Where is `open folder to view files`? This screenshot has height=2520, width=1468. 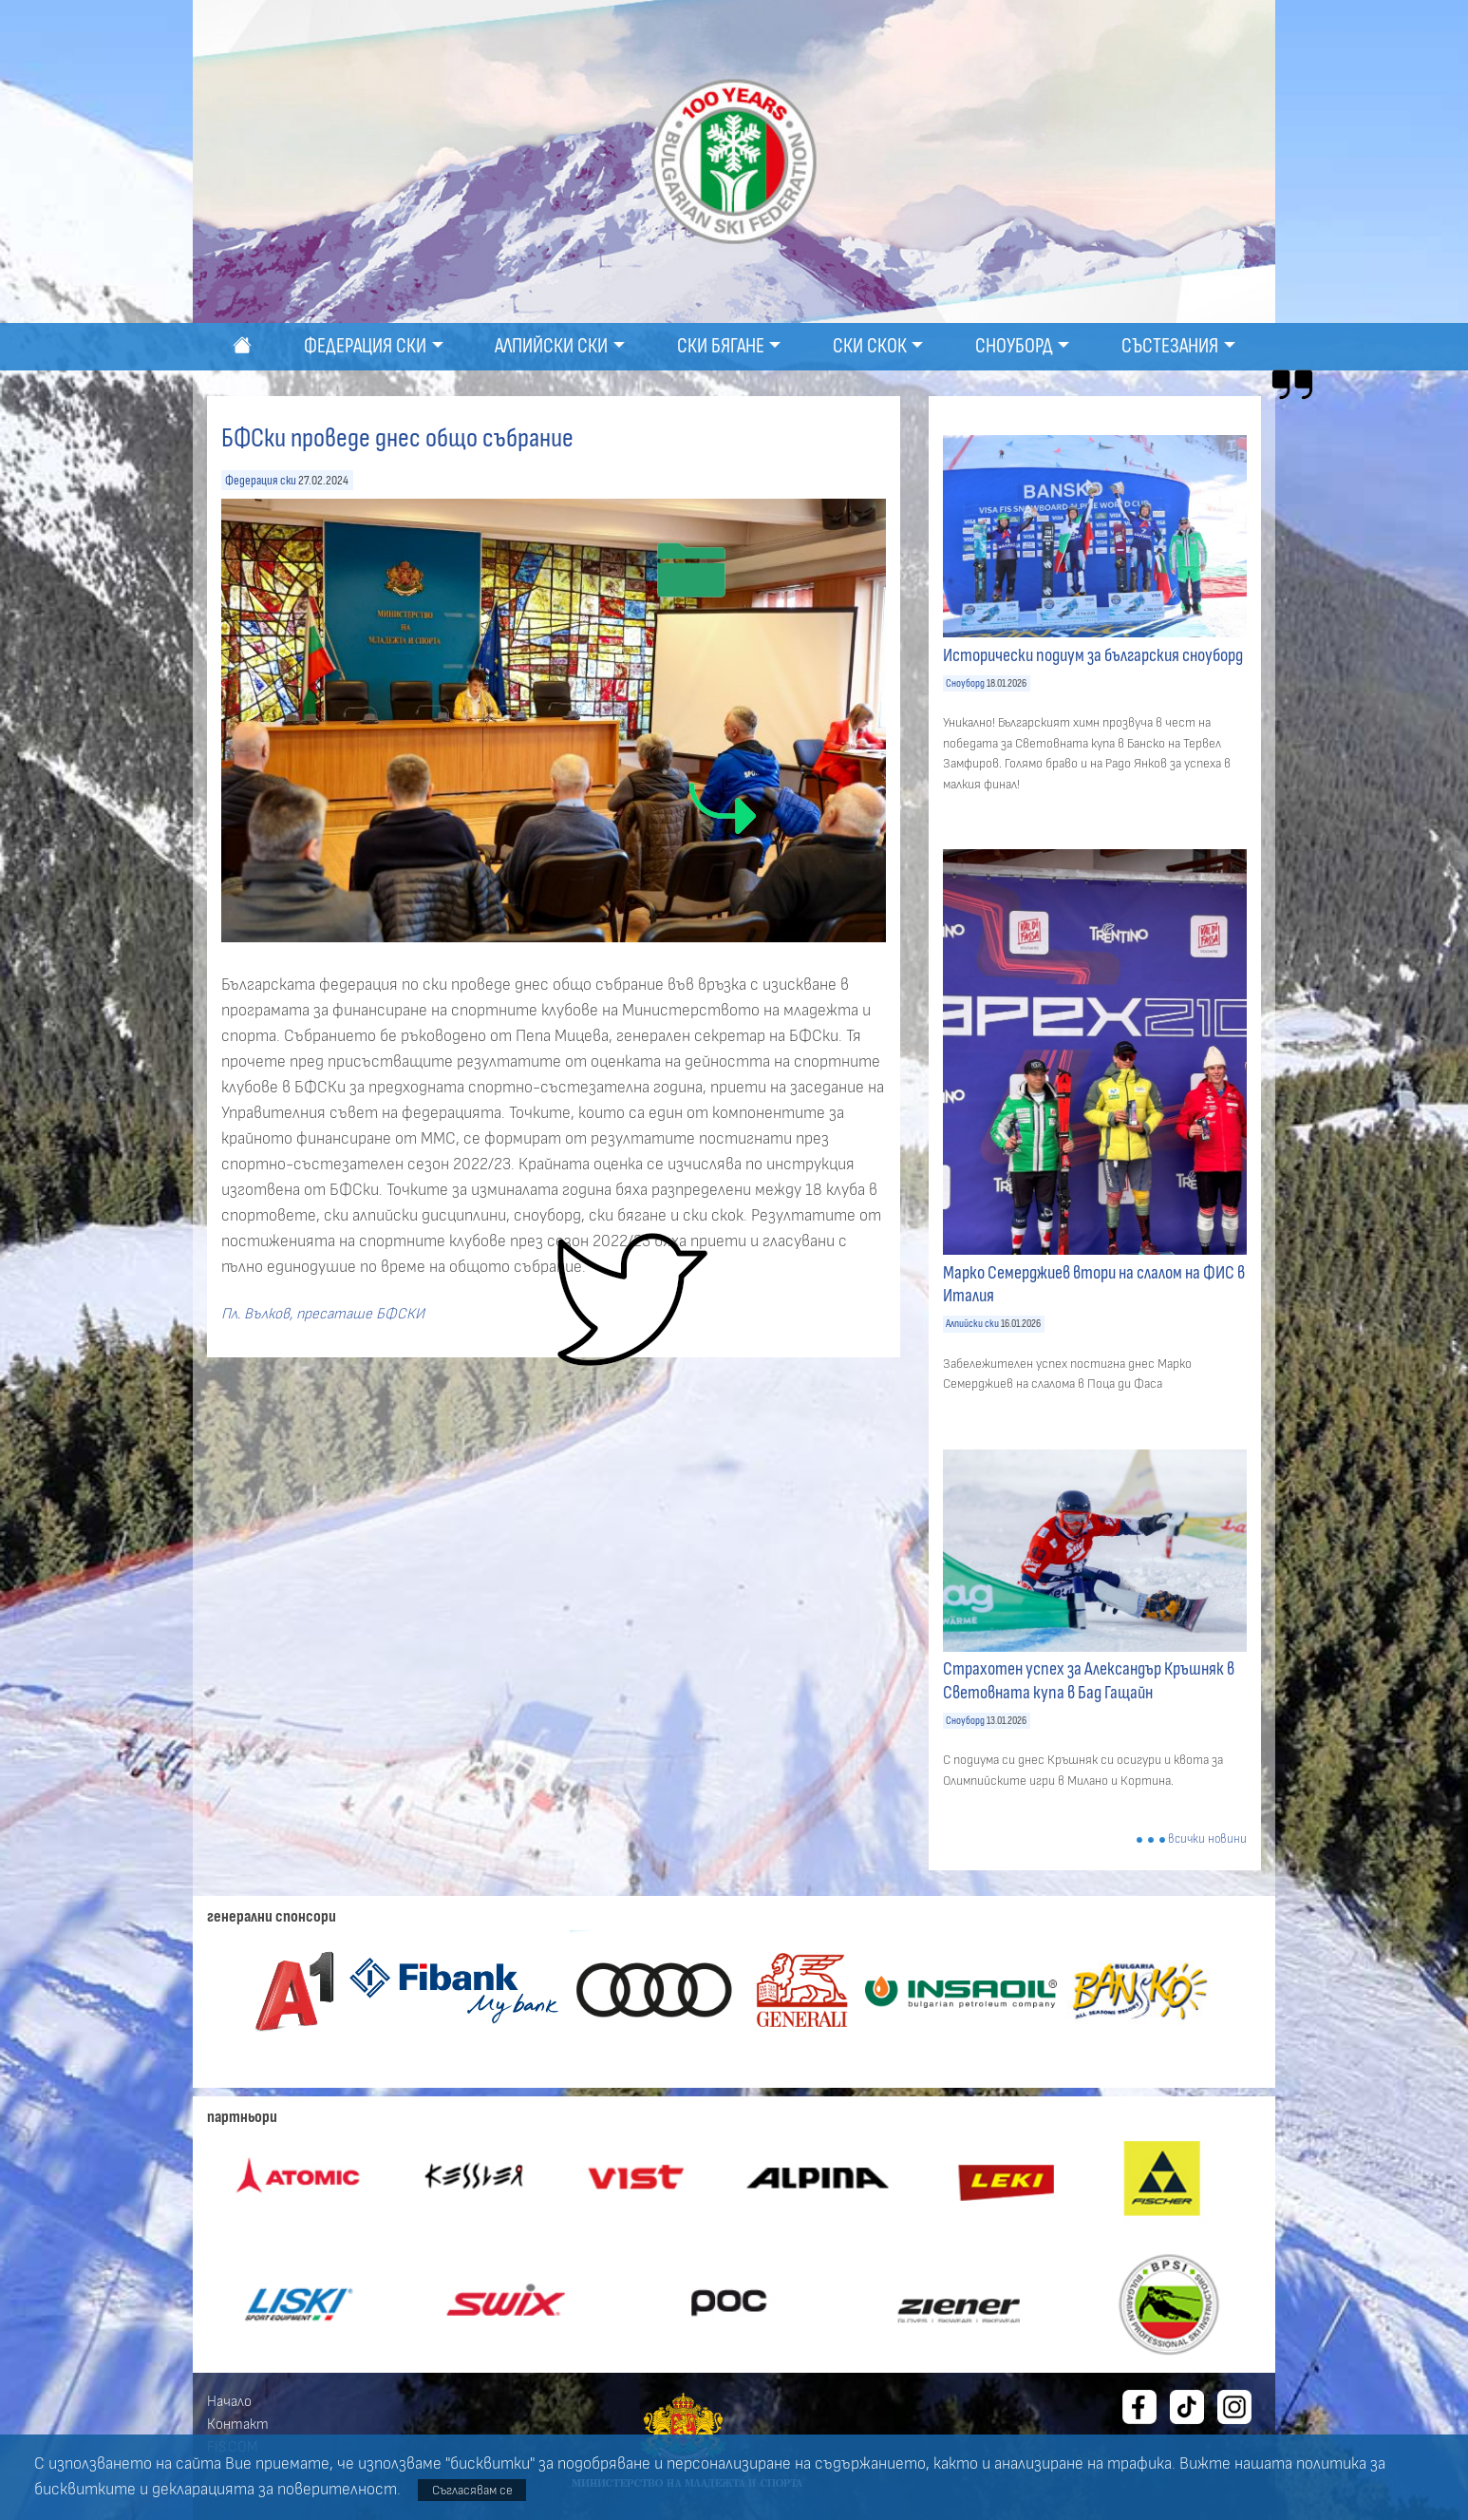 open folder to view files is located at coordinates (691, 570).